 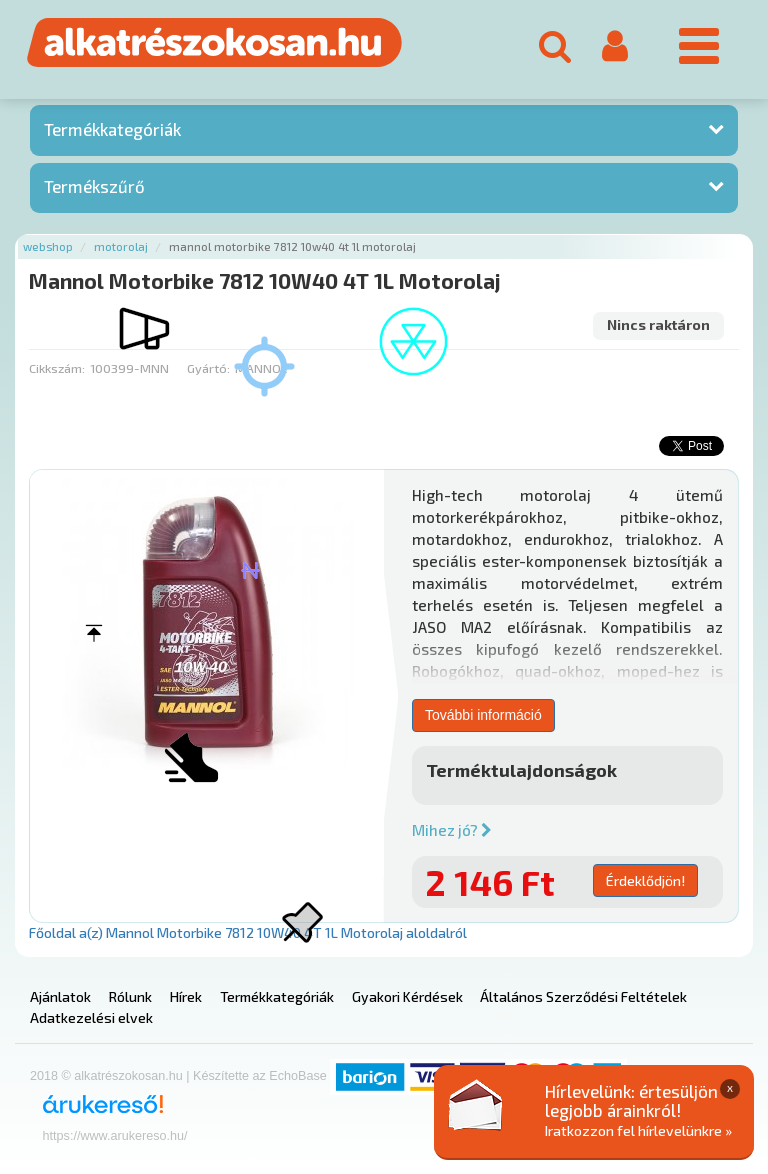 I want to click on find my current location, so click(x=264, y=366).